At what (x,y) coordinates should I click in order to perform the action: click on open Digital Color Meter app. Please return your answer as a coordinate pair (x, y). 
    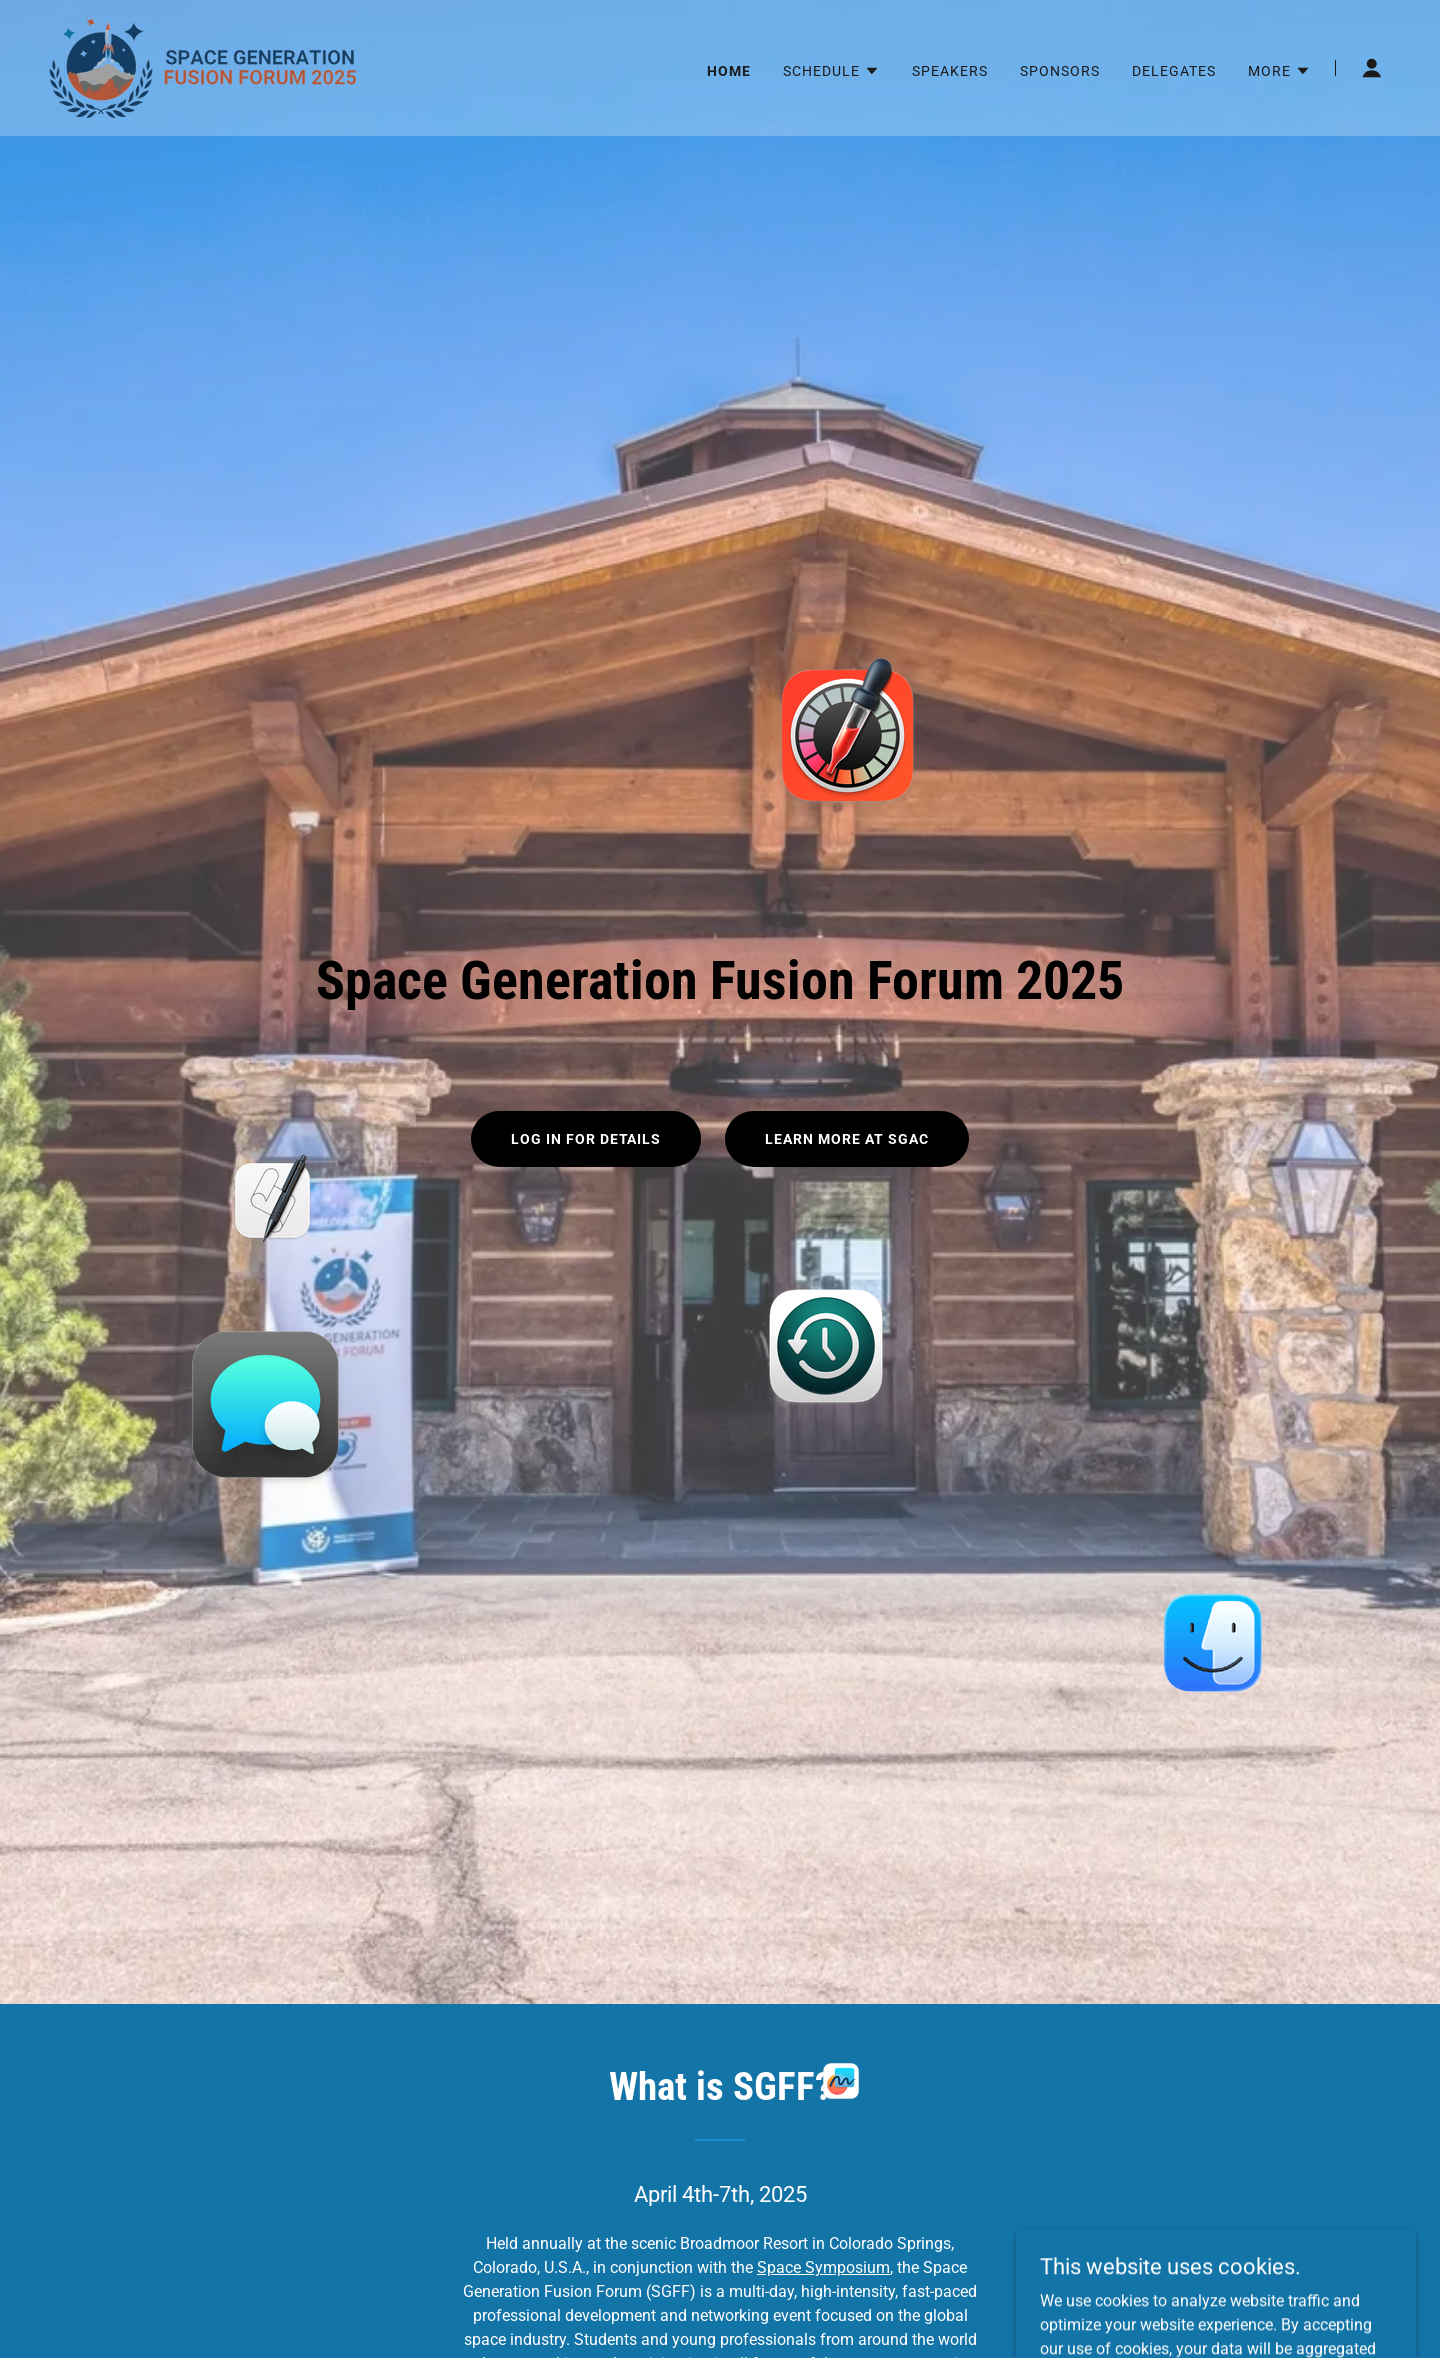
    Looking at the image, I should click on (847, 735).